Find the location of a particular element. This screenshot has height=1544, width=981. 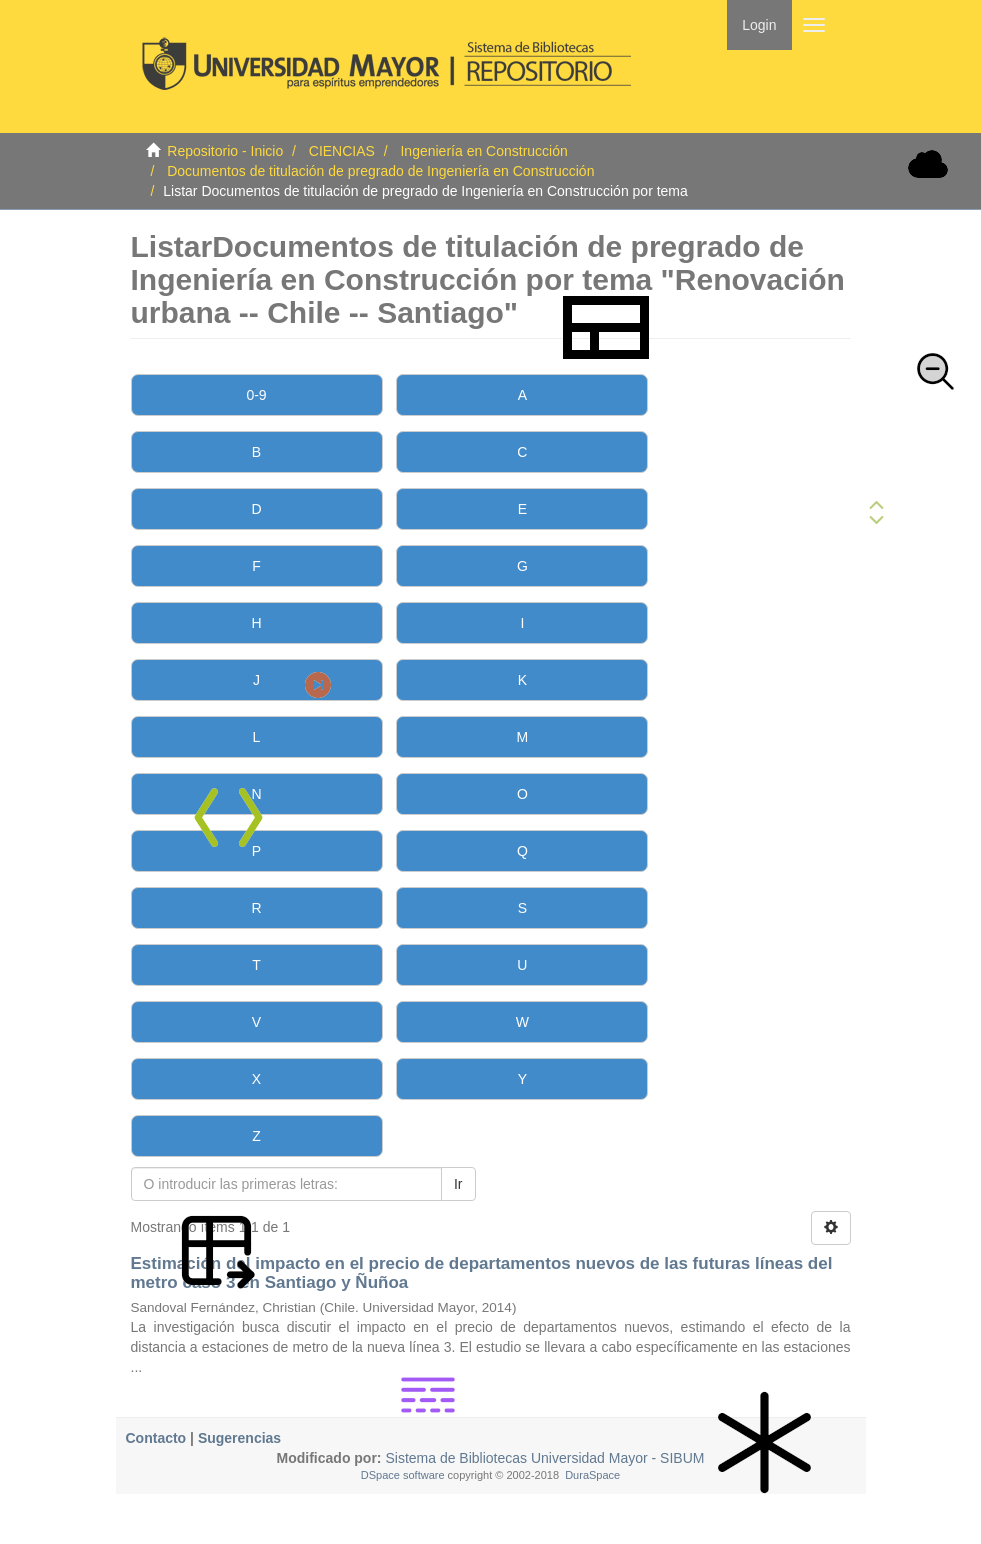

apply a gradient effect to selected element is located at coordinates (428, 1396).